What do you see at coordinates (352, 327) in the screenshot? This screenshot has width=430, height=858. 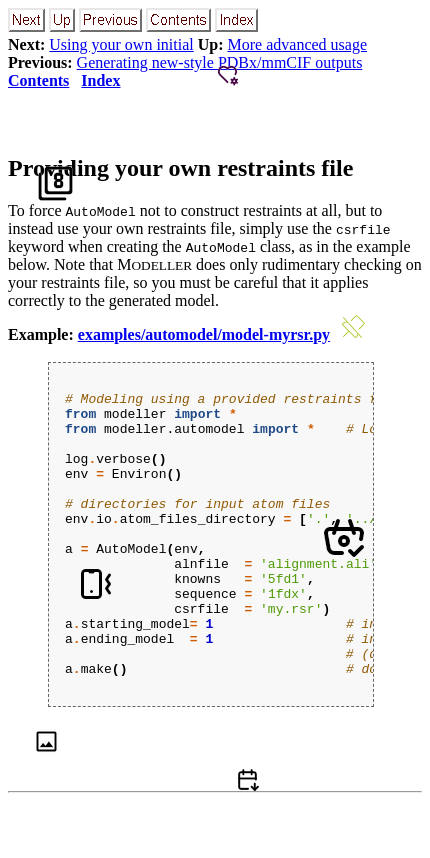 I see `unpin an item from its current location` at bounding box center [352, 327].